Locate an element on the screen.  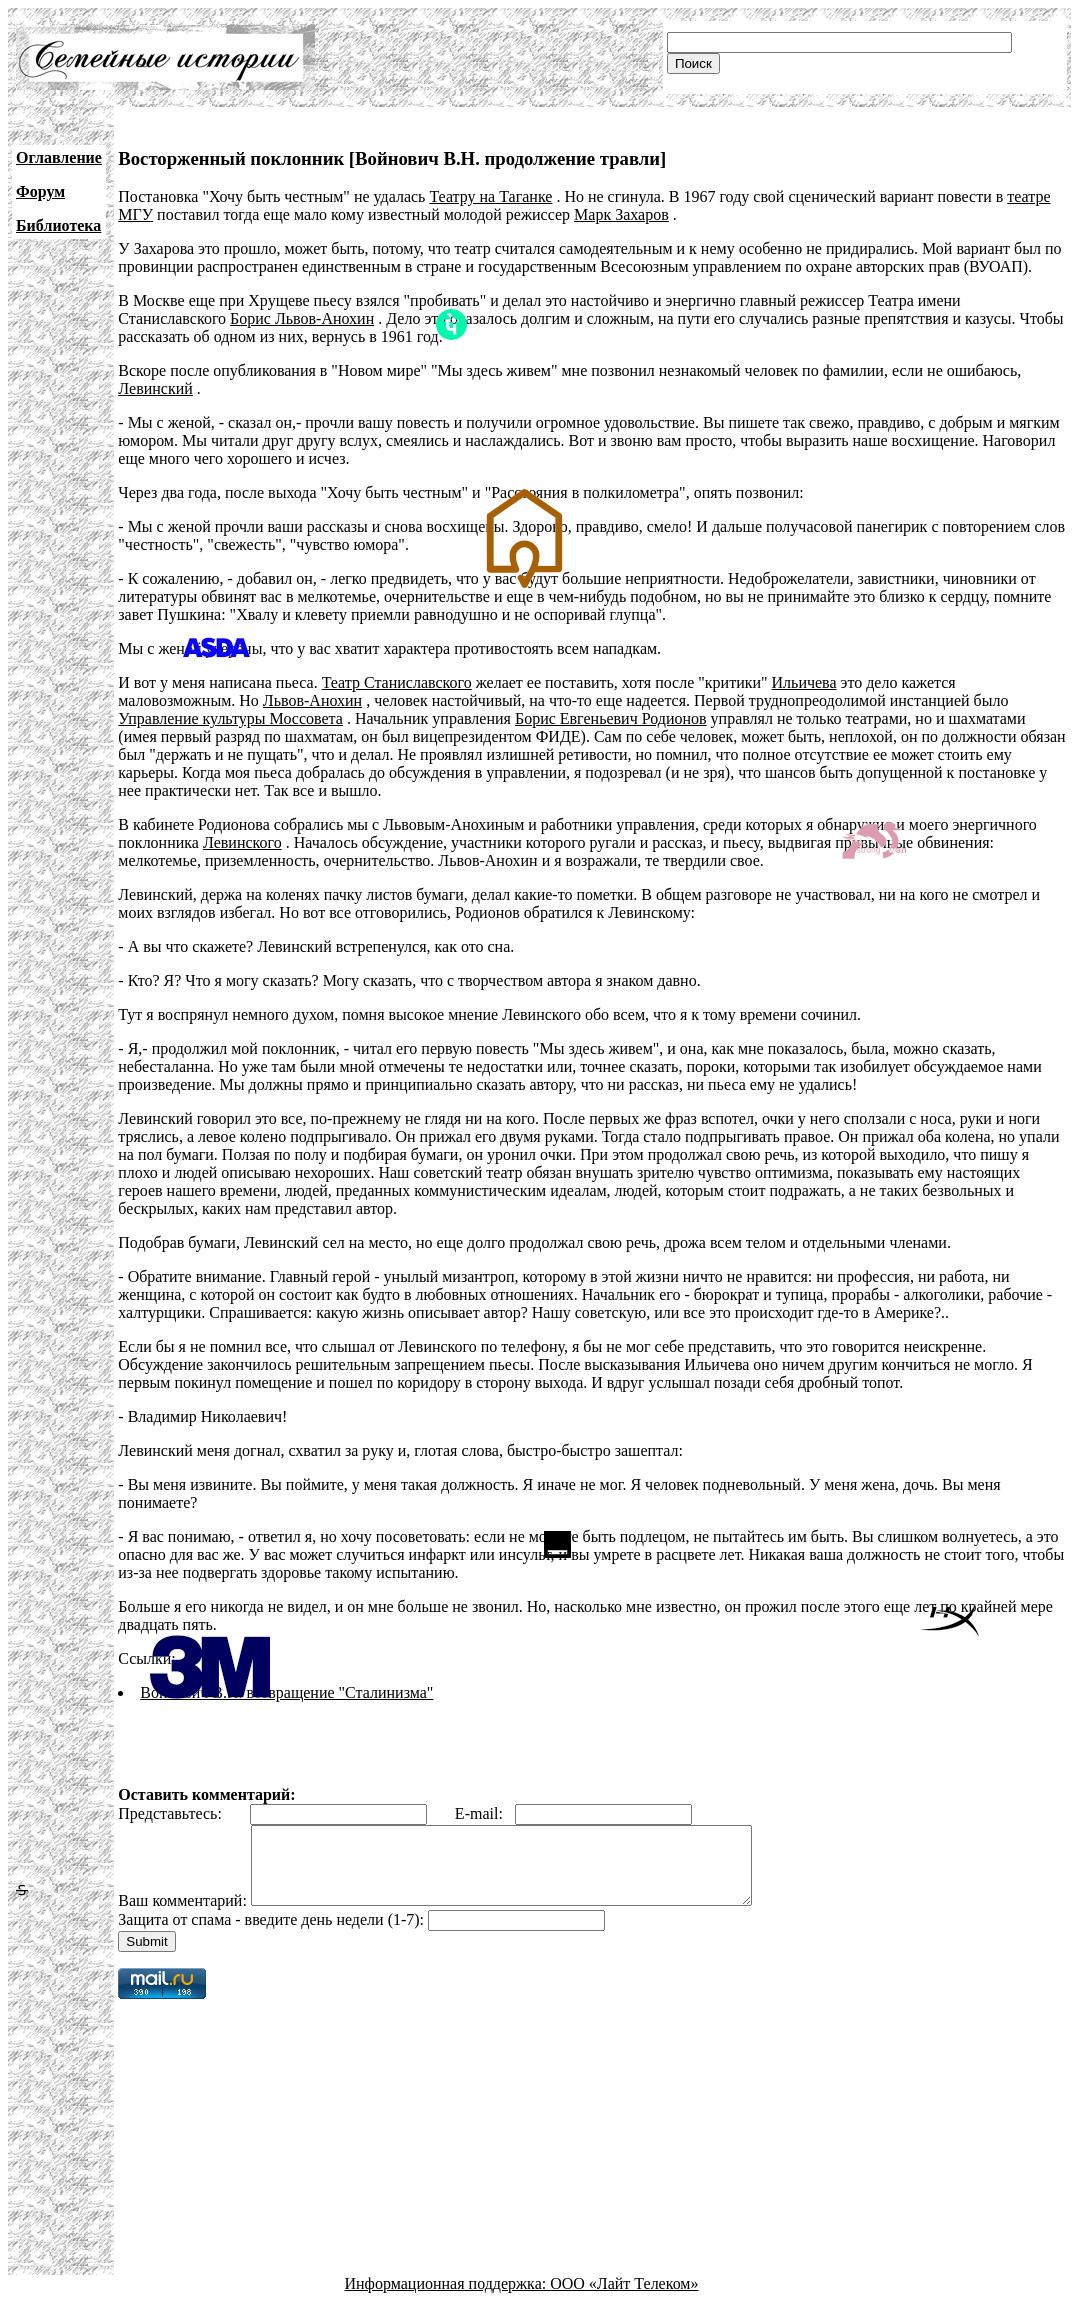
orange telecom company logo is located at coordinates (557, 1544).